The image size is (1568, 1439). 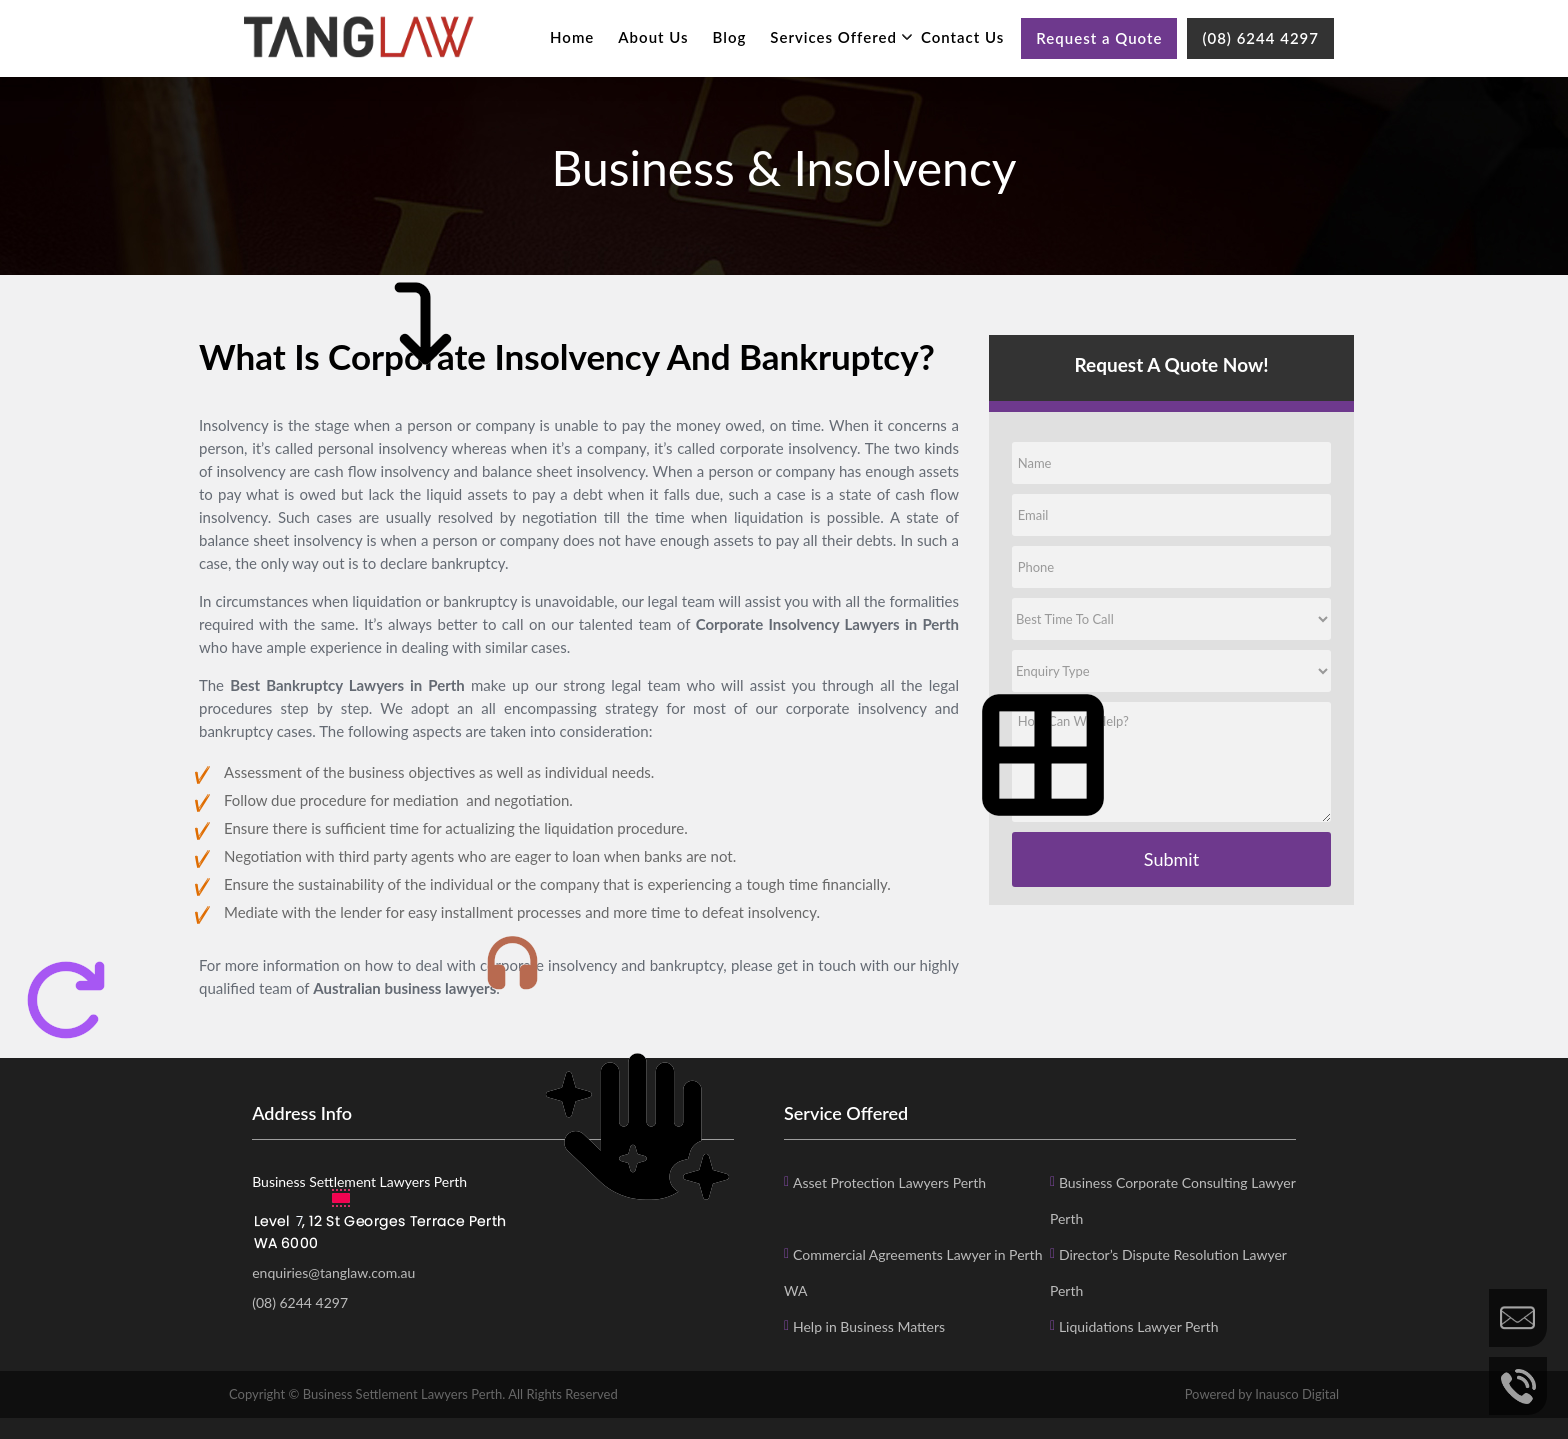 I want to click on move item down in a list, so click(x=425, y=323).